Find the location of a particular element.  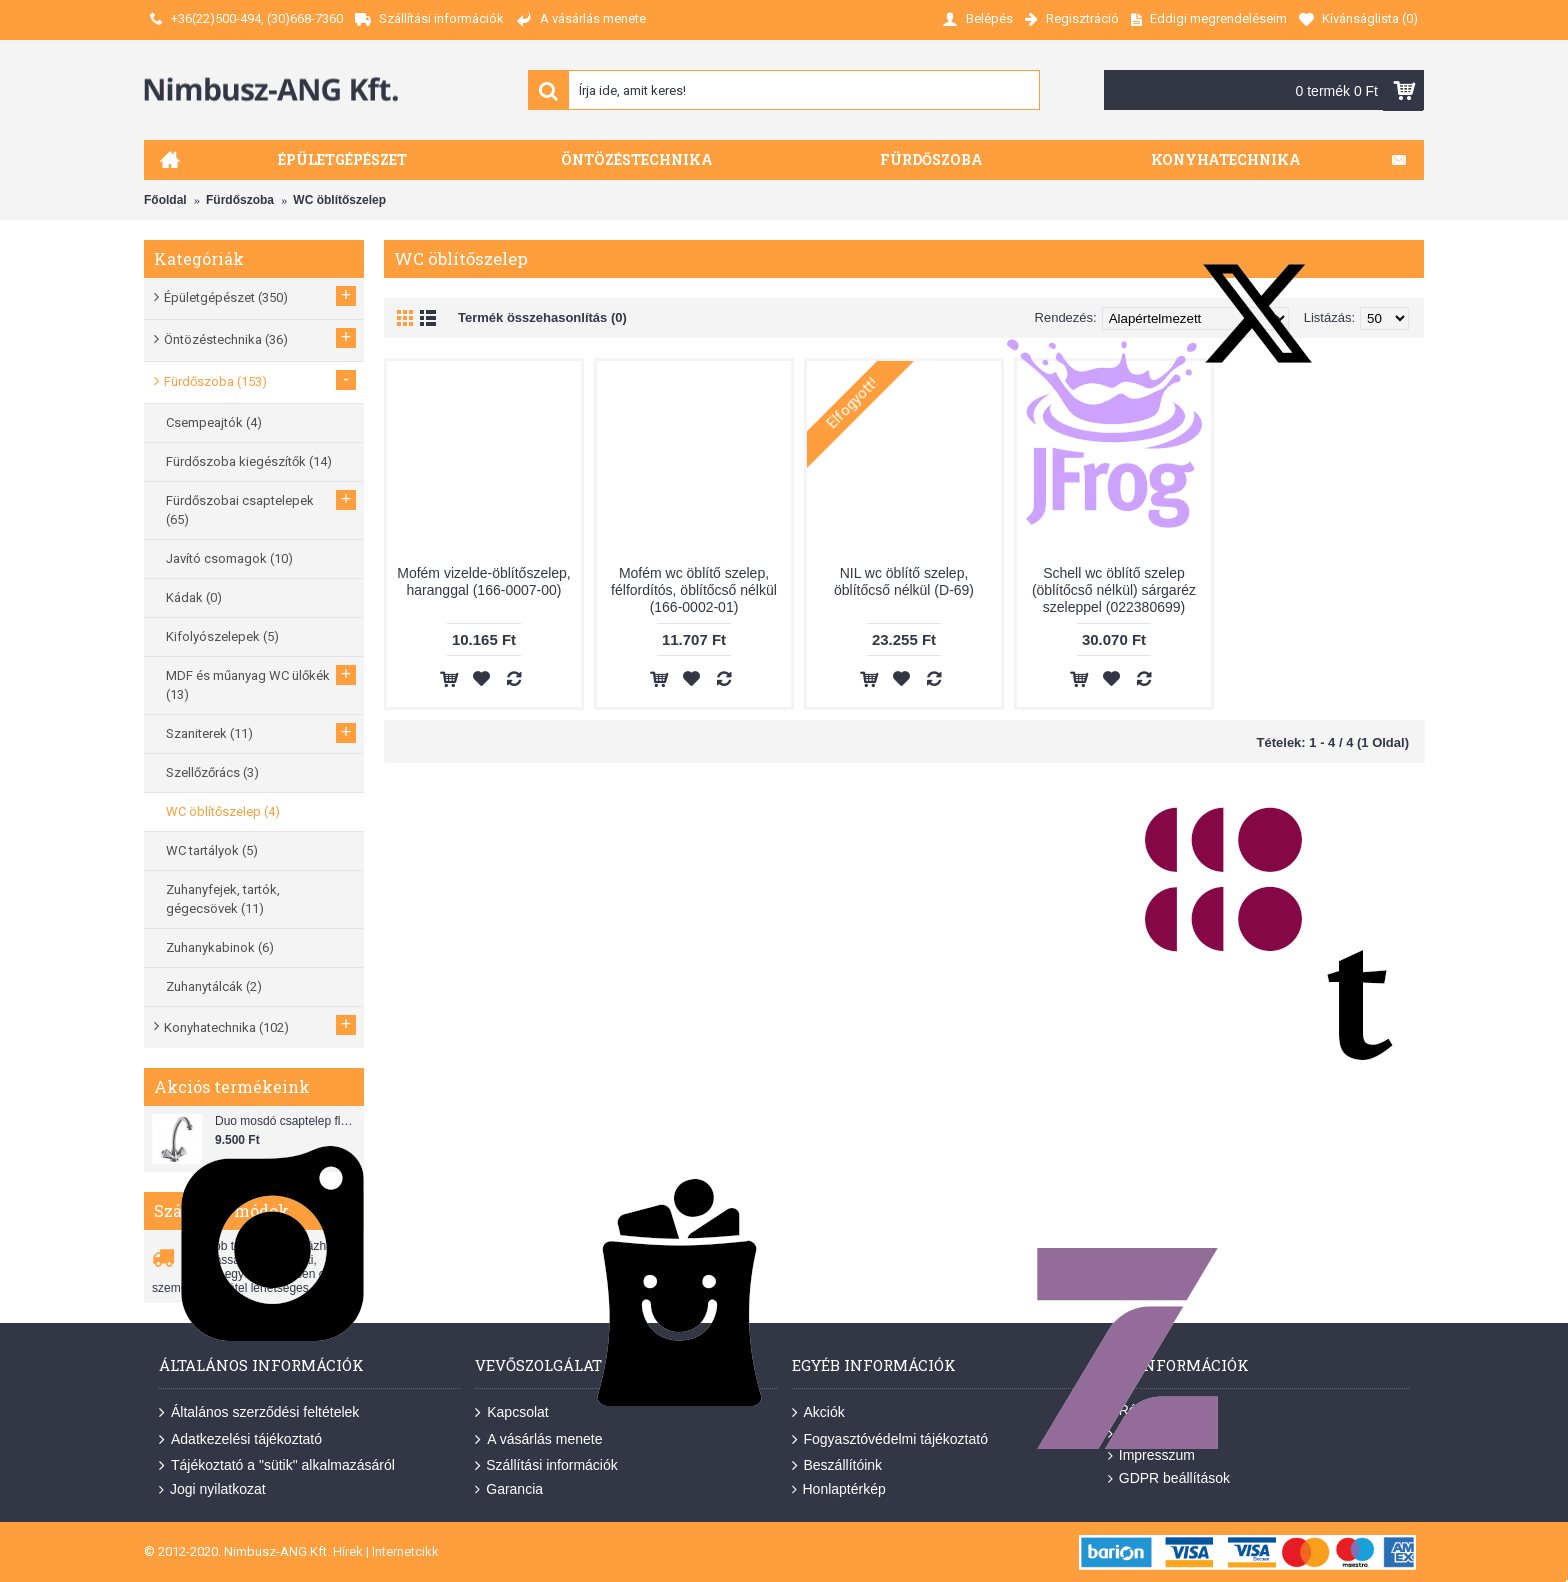

openverse logo is located at coordinates (1223, 879).